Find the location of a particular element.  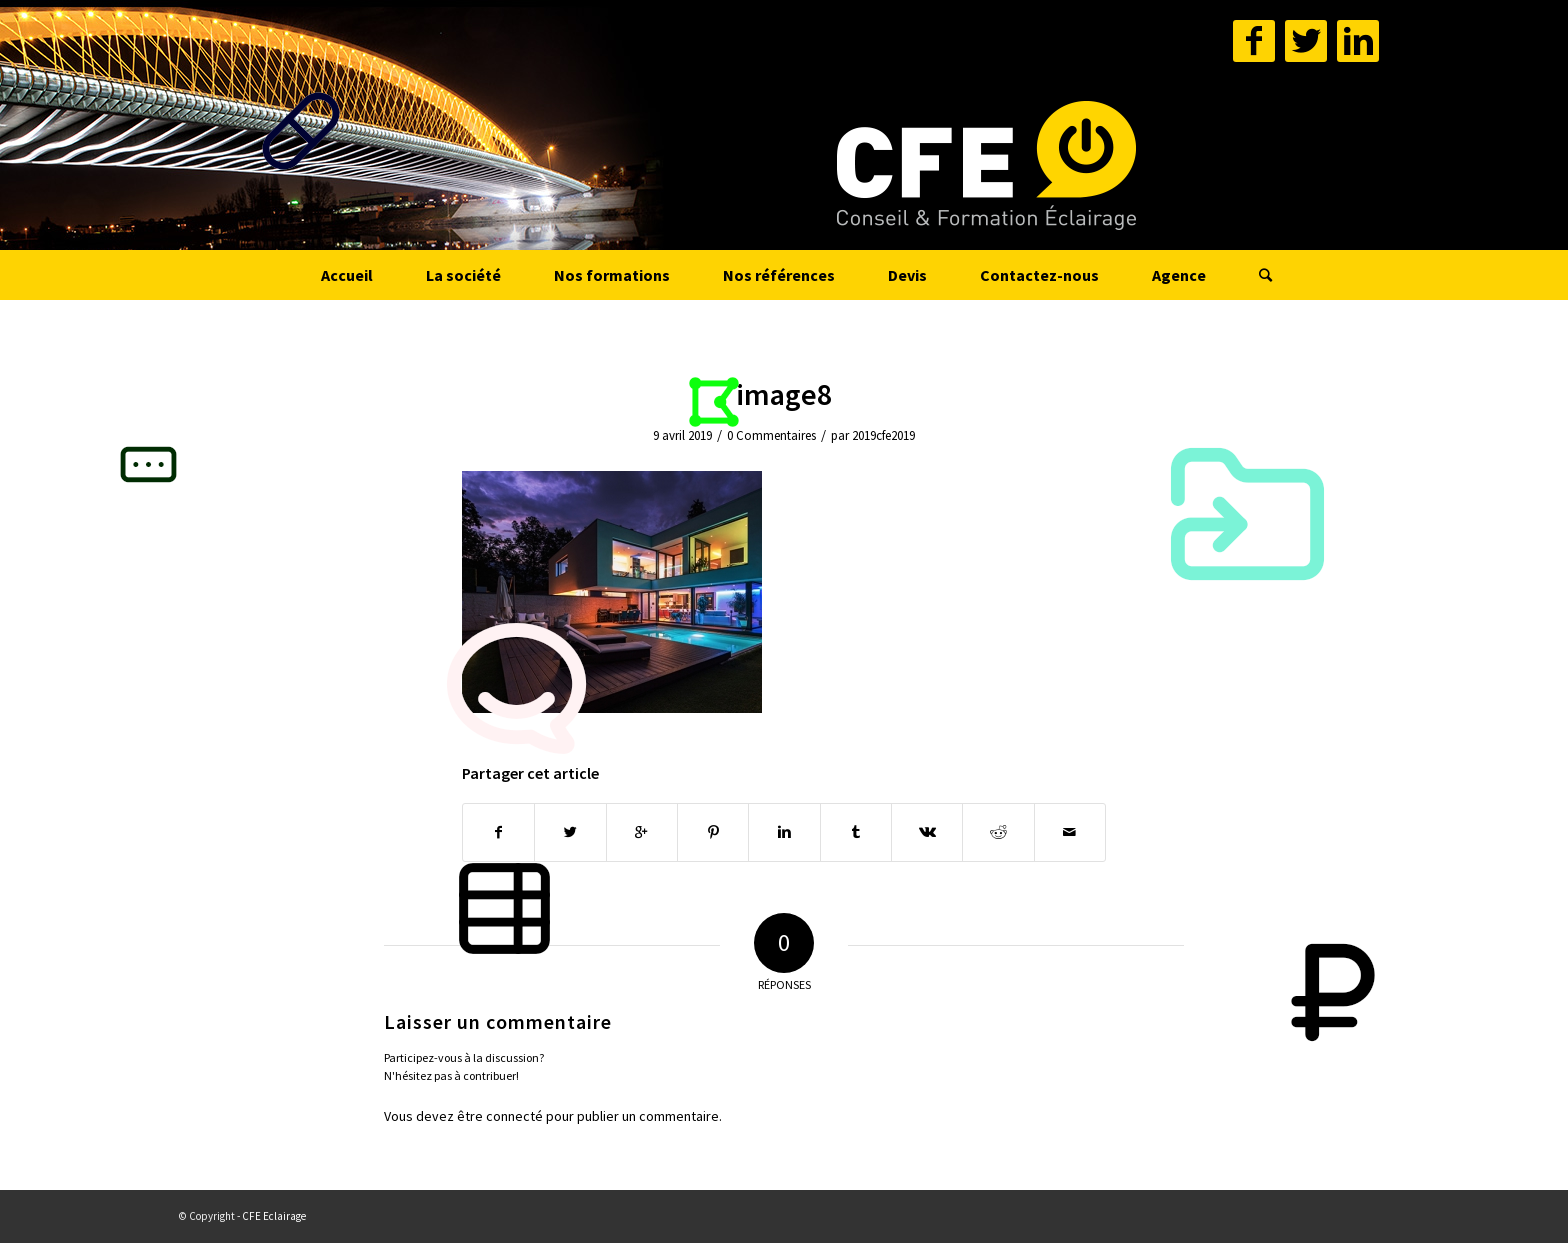

access medication reminders or prescriptions is located at coordinates (301, 131).